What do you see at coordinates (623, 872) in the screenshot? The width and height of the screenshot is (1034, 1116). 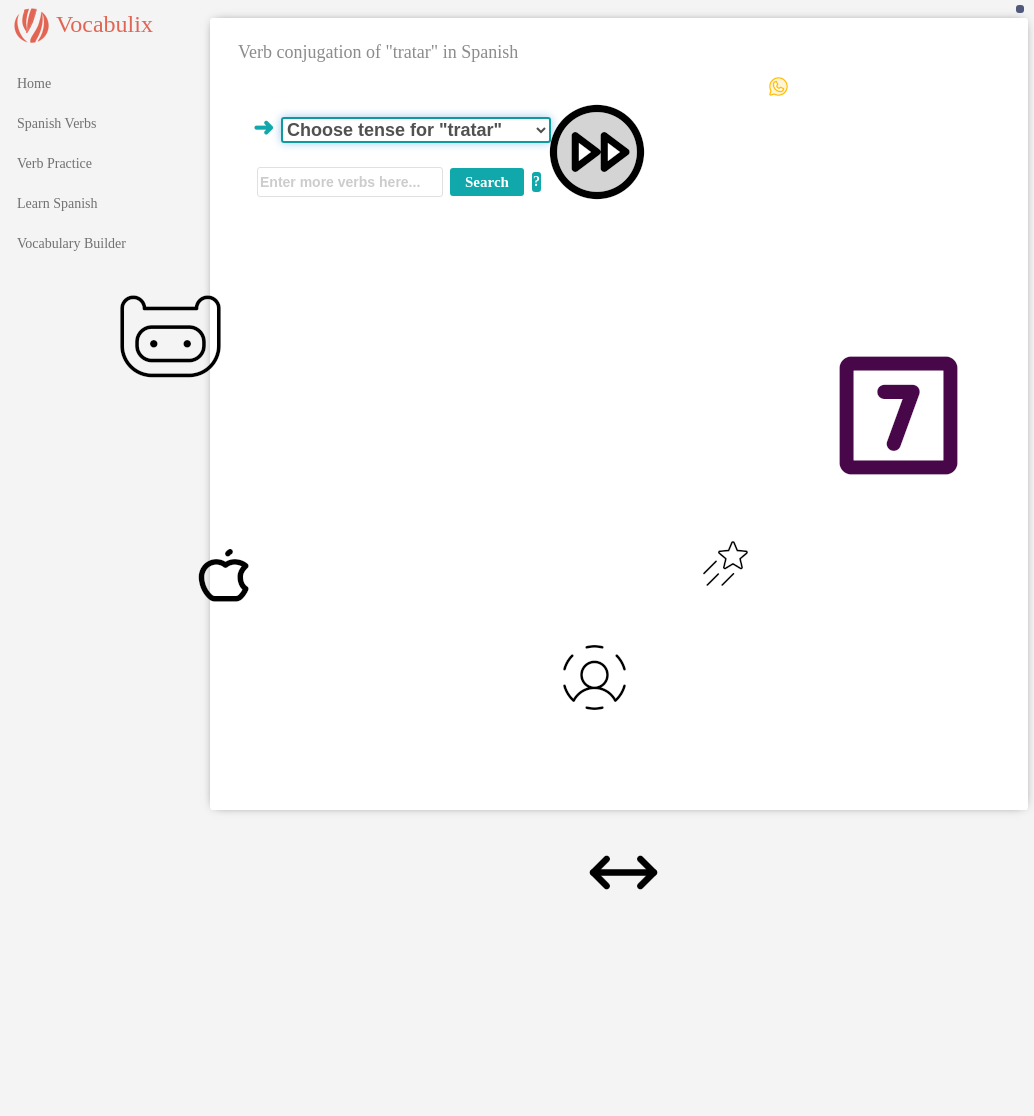 I see `resize element horizontally` at bounding box center [623, 872].